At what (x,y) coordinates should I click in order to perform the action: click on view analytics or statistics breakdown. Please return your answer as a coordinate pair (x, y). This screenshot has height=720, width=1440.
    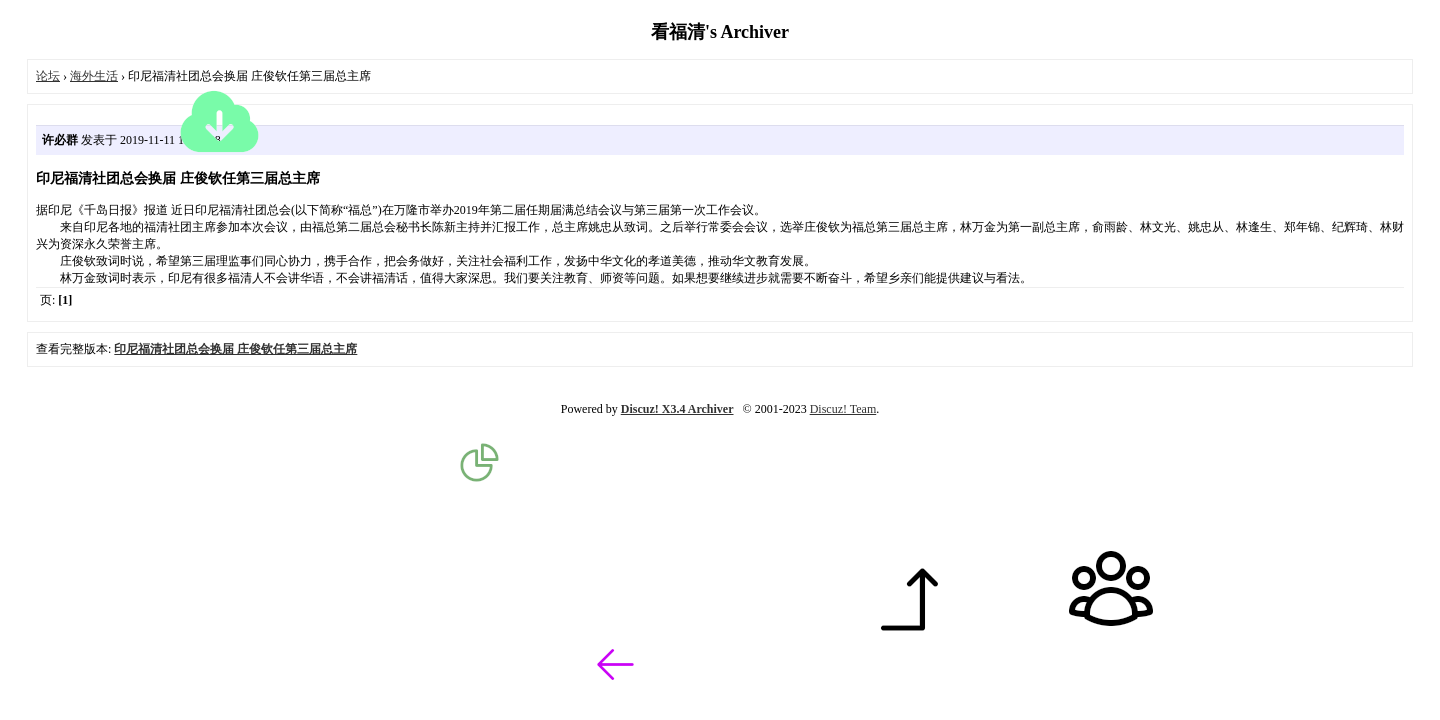
    Looking at the image, I should click on (479, 462).